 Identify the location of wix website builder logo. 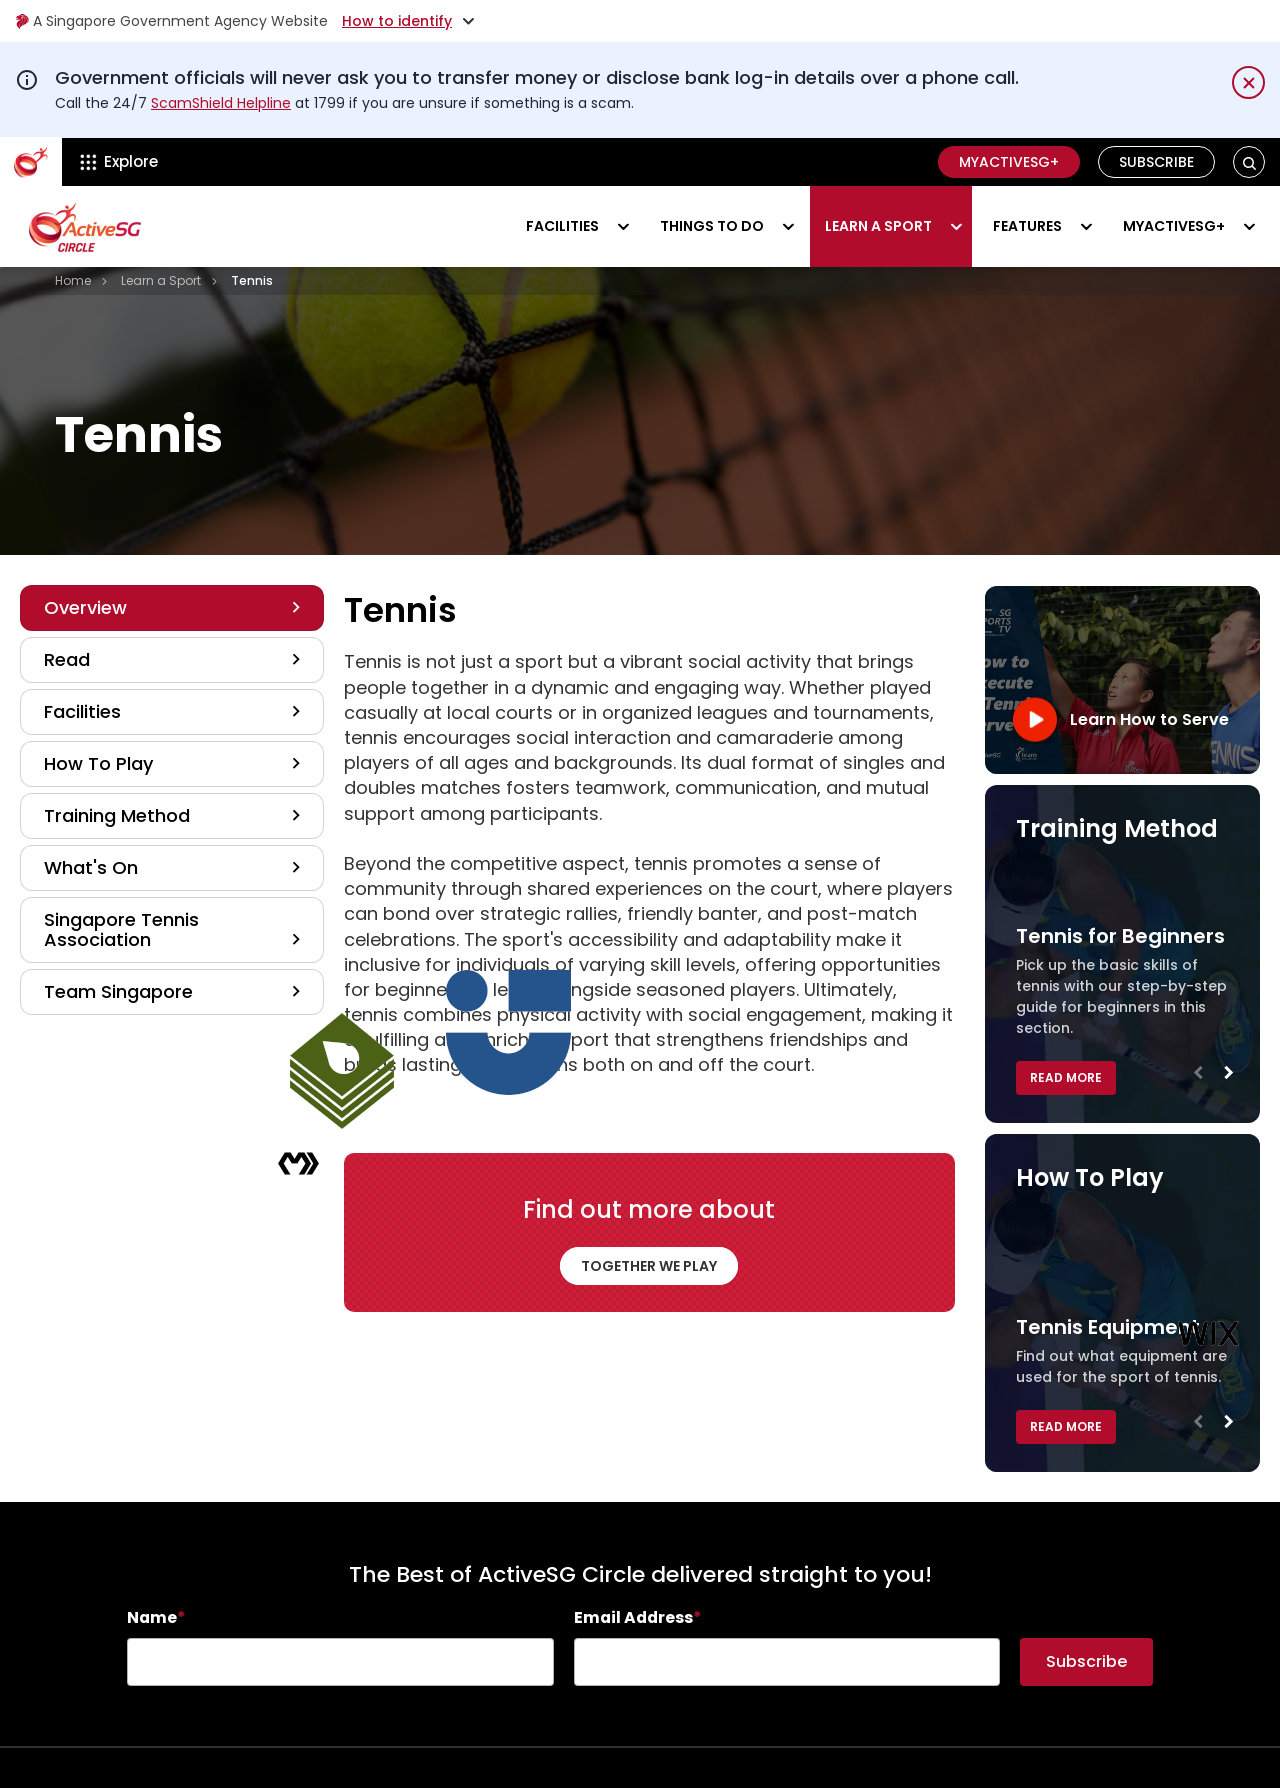
(1208, 1333).